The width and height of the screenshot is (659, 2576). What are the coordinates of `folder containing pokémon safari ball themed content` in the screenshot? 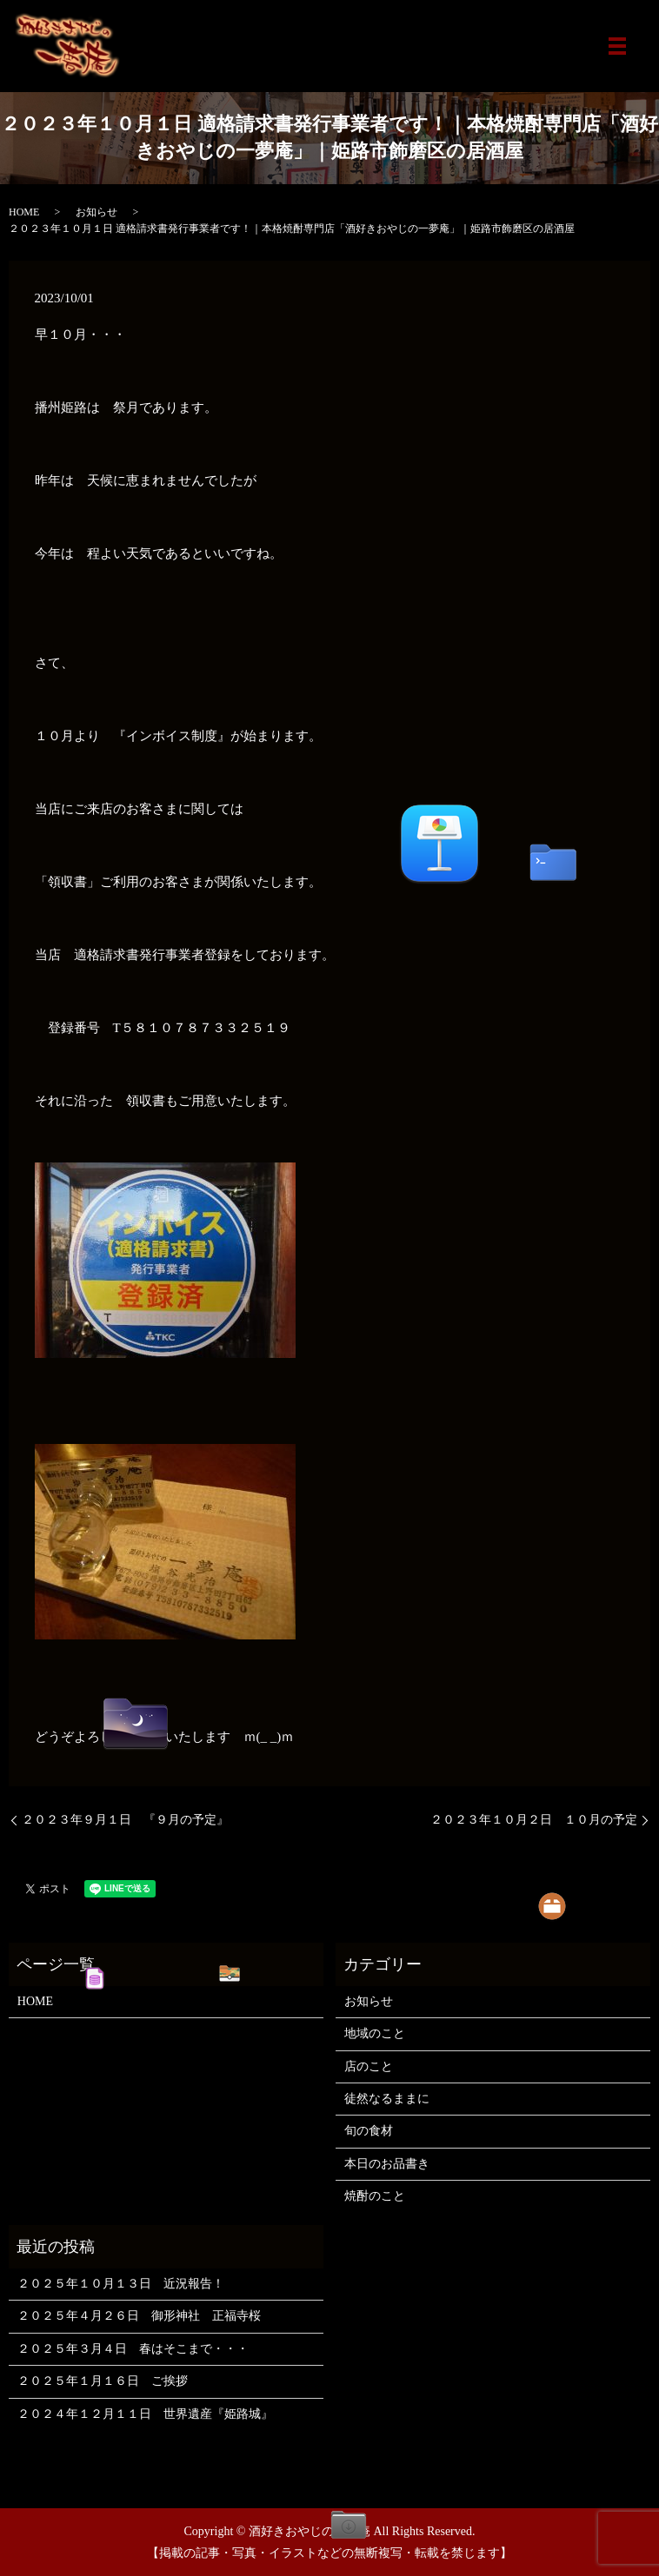 It's located at (230, 1974).